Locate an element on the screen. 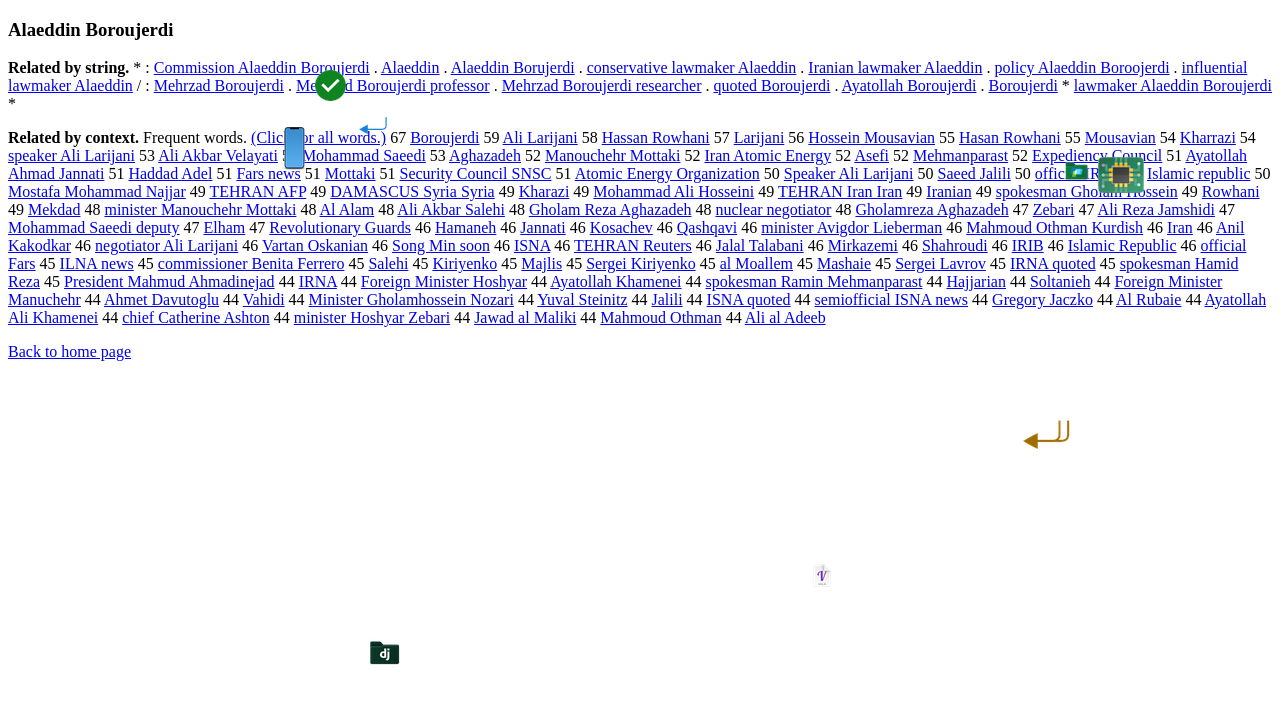  open cpu-x system information utility is located at coordinates (1121, 175).